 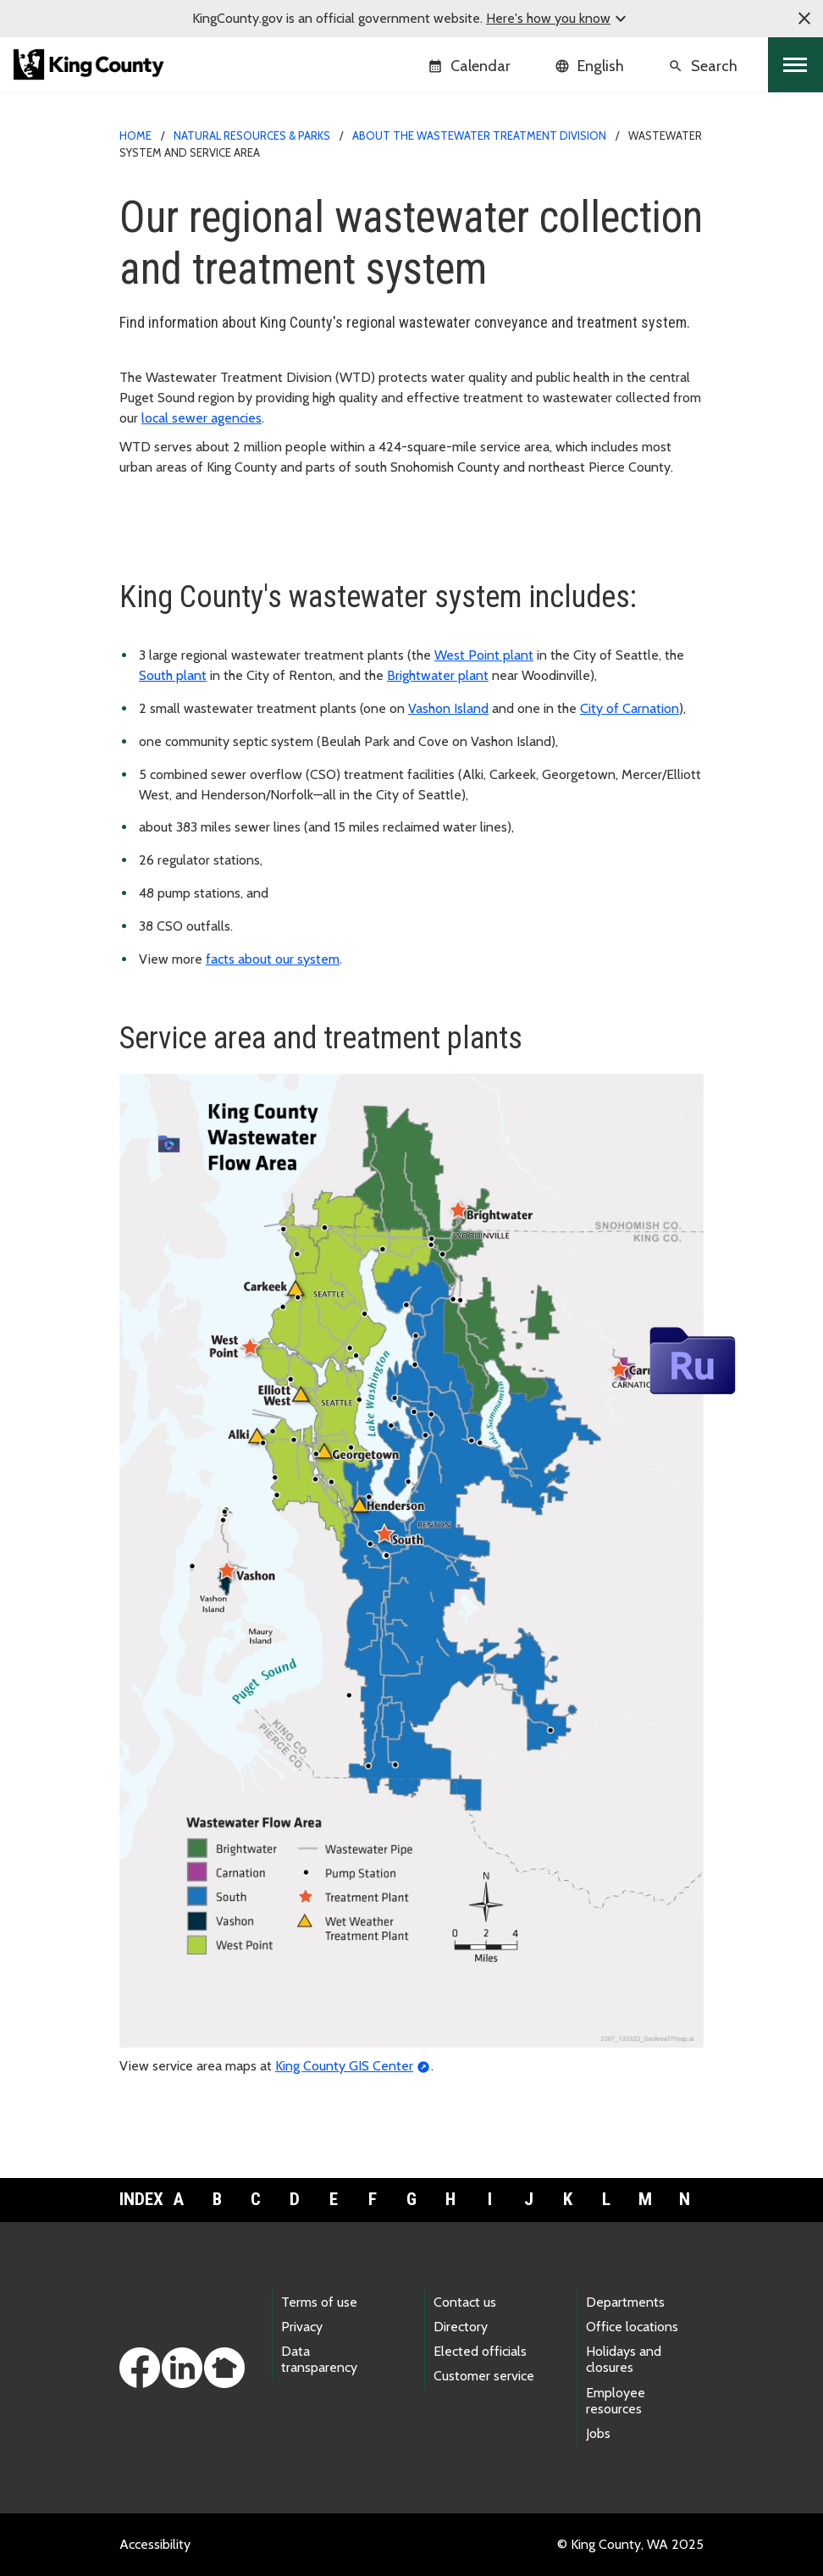 What do you see at coordinates (692, 1363) in the screenshot?
I see `folder containing Adobe Premiere Rush project files` at bounding box center [692, 1363].